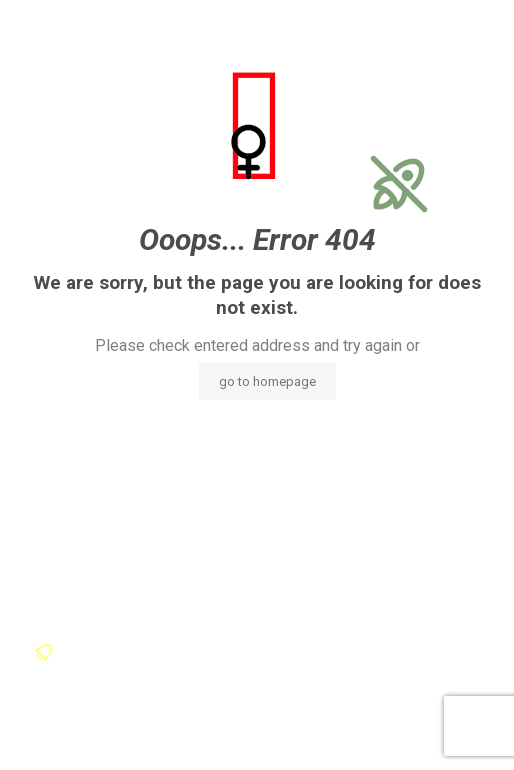 The image size is (514, 770). What do you see at coordinates (399, 184) in the screenshot?
I see `disable quick launch or boost feature` at bounding box center [399, 184].